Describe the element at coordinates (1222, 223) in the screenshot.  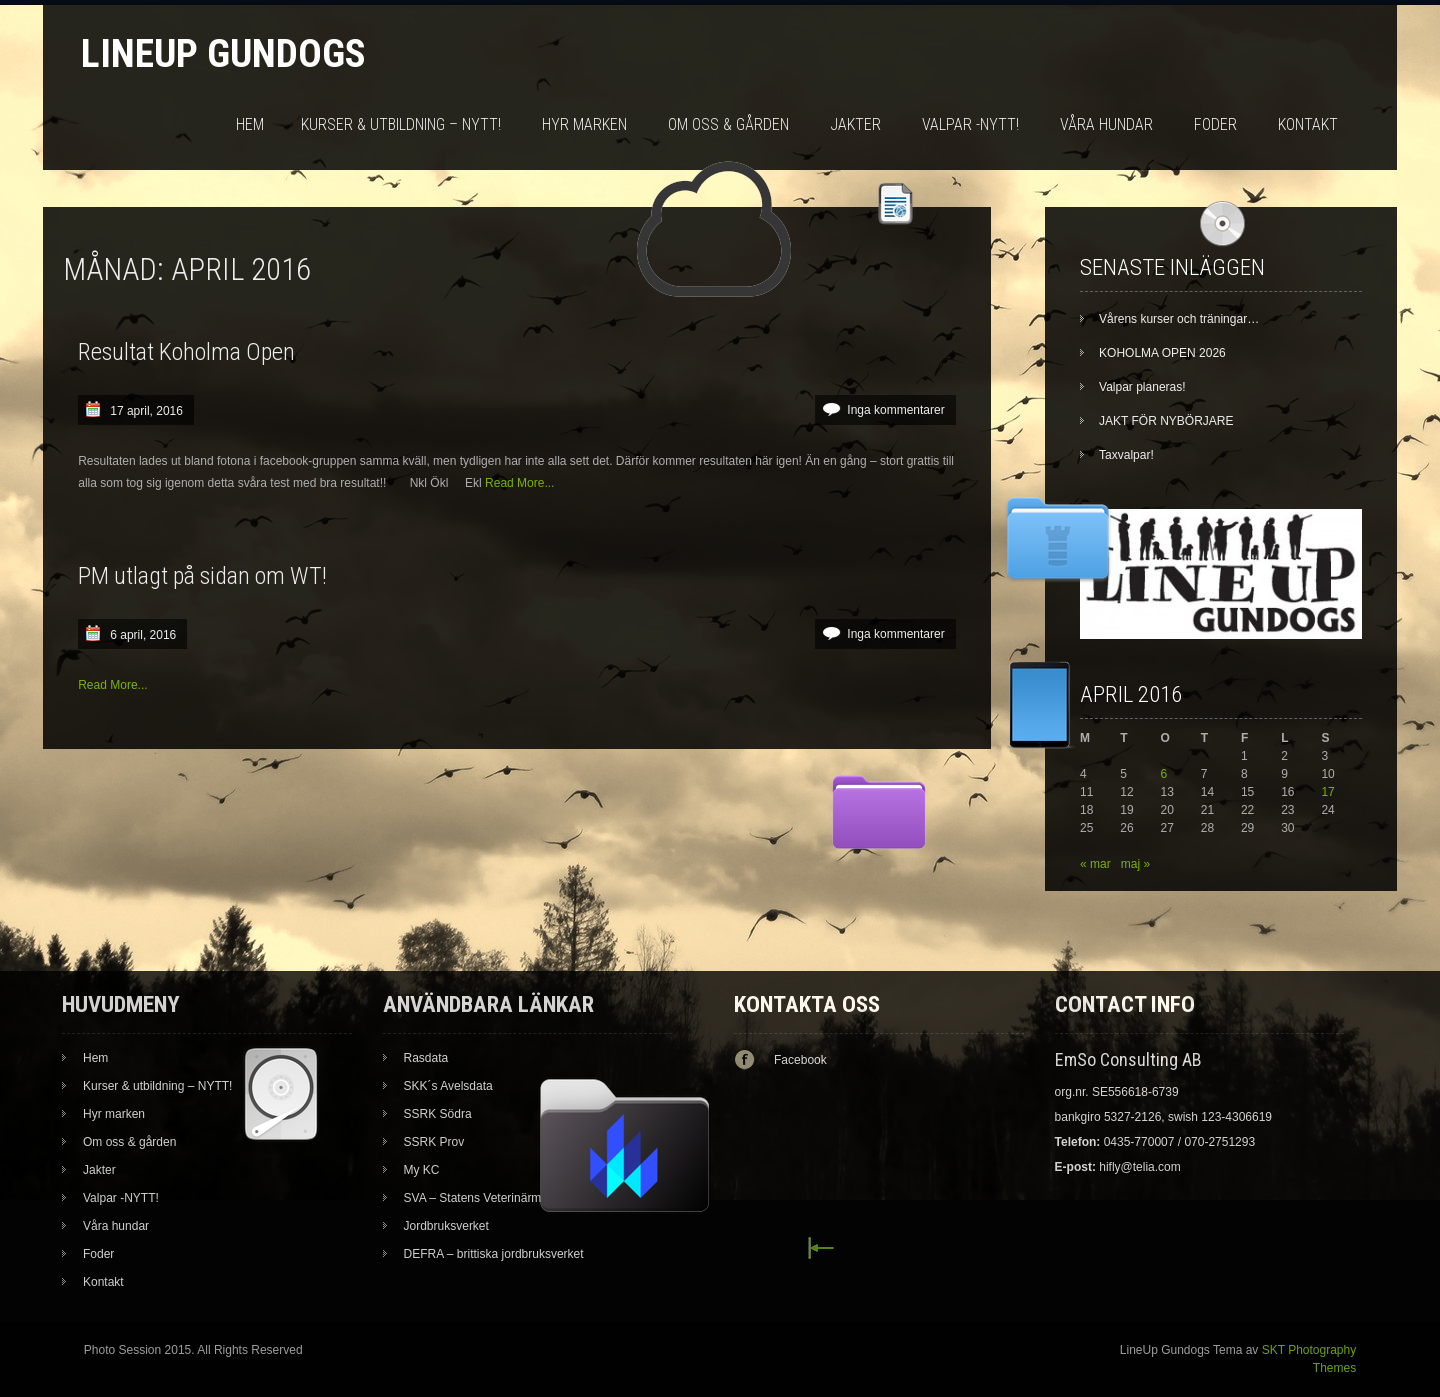
I see `indicates a DVD-ROM drive or disc` at that location.